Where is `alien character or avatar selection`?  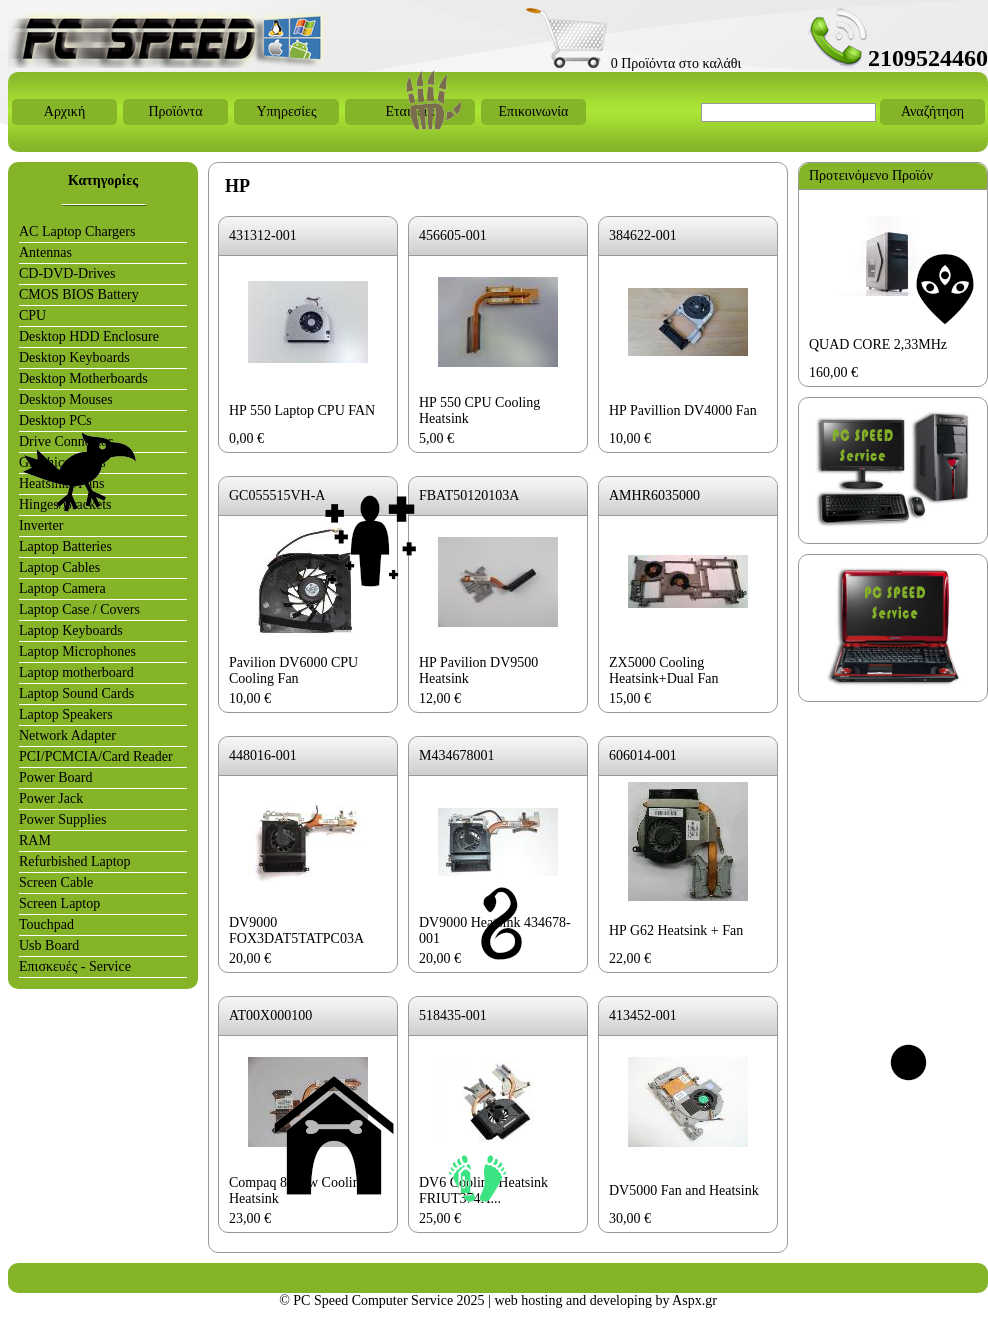
alien character or avatar selection is located at coordinates (945, 289).